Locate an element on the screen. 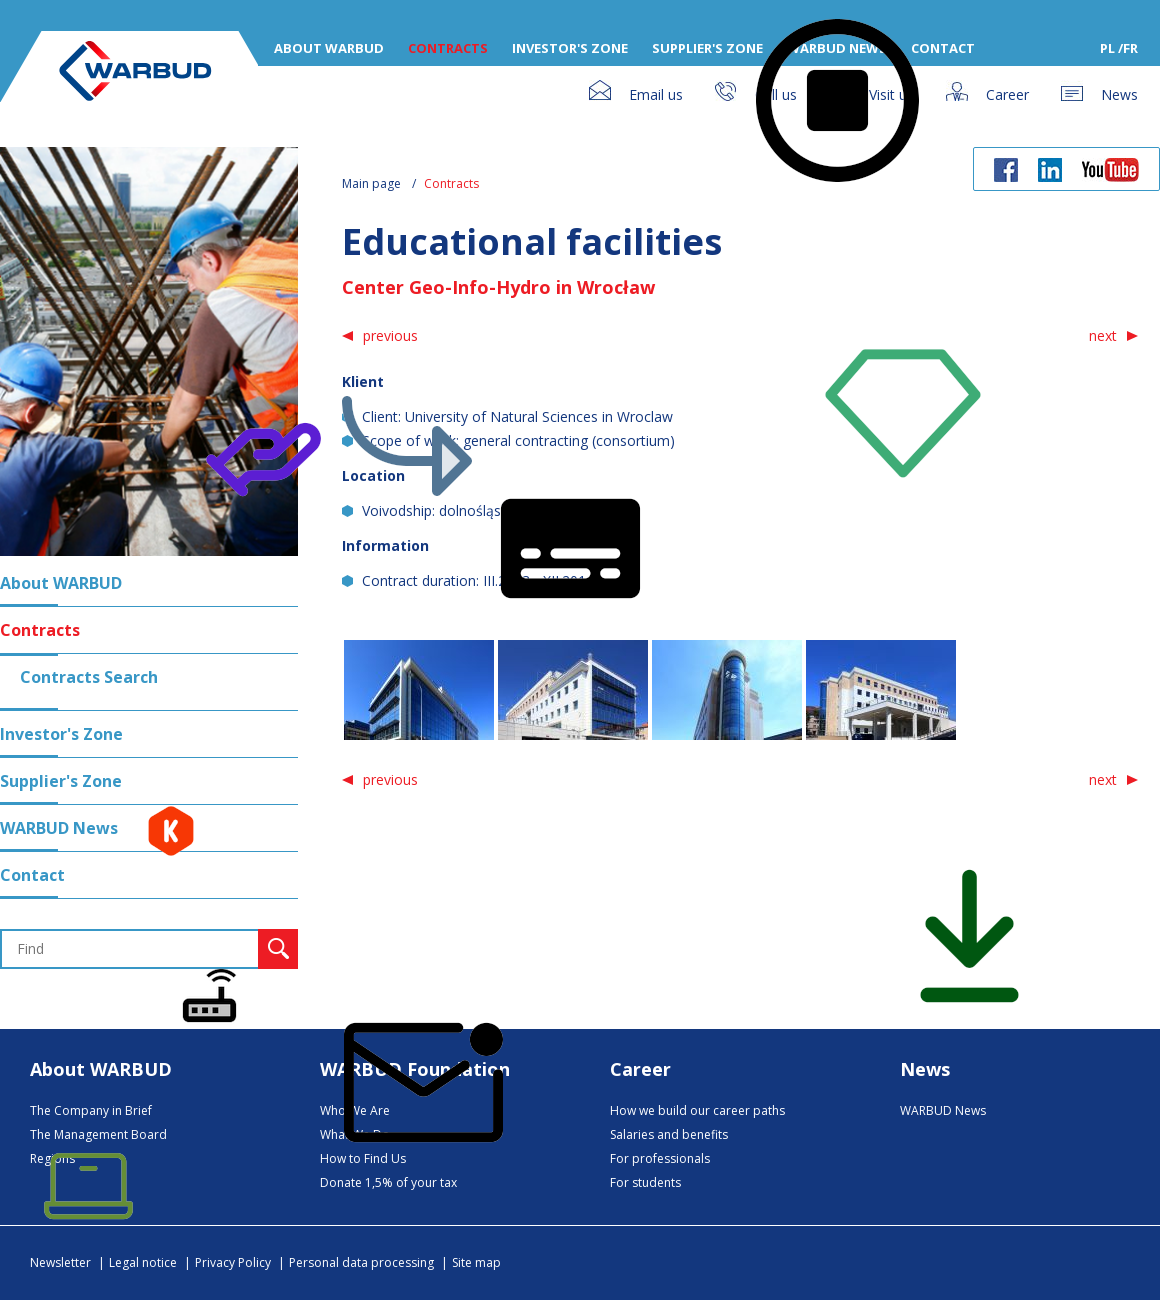 This screenshot has height=1300, width=1160. stop media playback is located at coordinates (837, 100).